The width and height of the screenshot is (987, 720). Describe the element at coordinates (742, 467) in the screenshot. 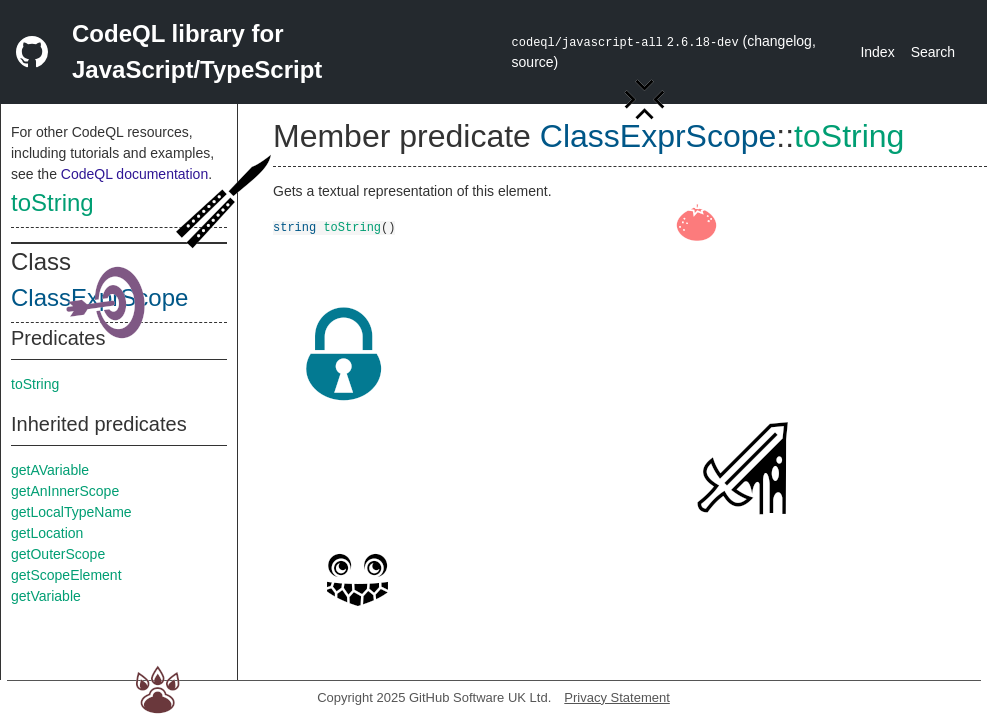

I see `indicates a critical hit or bleeding damage effect` at that location.